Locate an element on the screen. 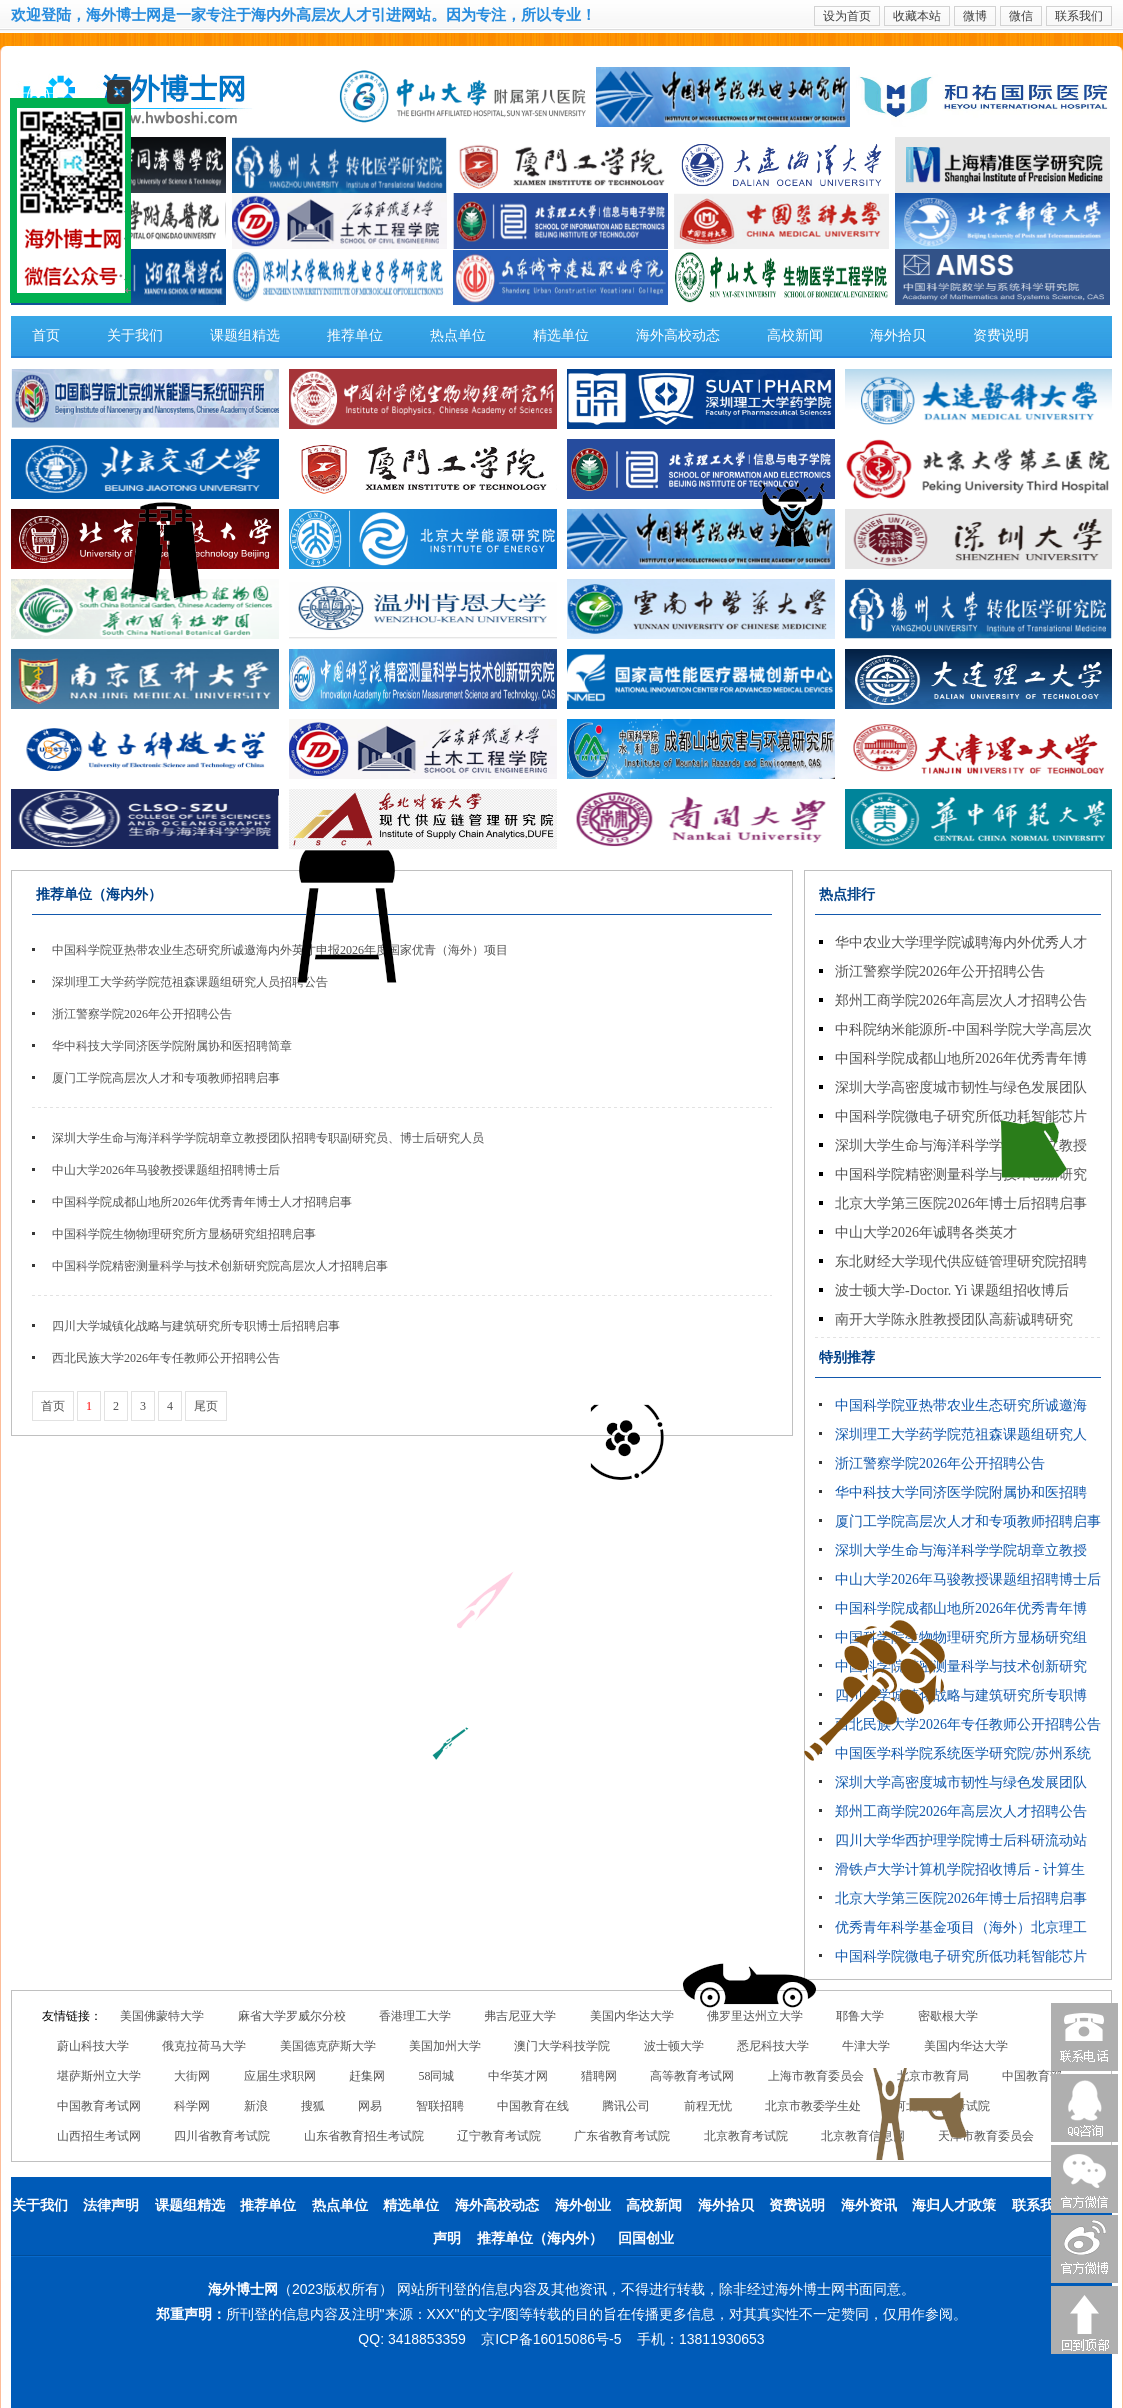 Image resolution: width=1123 pixels, height=2408 pixels. select grenade weapon in inventory is located at coordinates (874, 1690).